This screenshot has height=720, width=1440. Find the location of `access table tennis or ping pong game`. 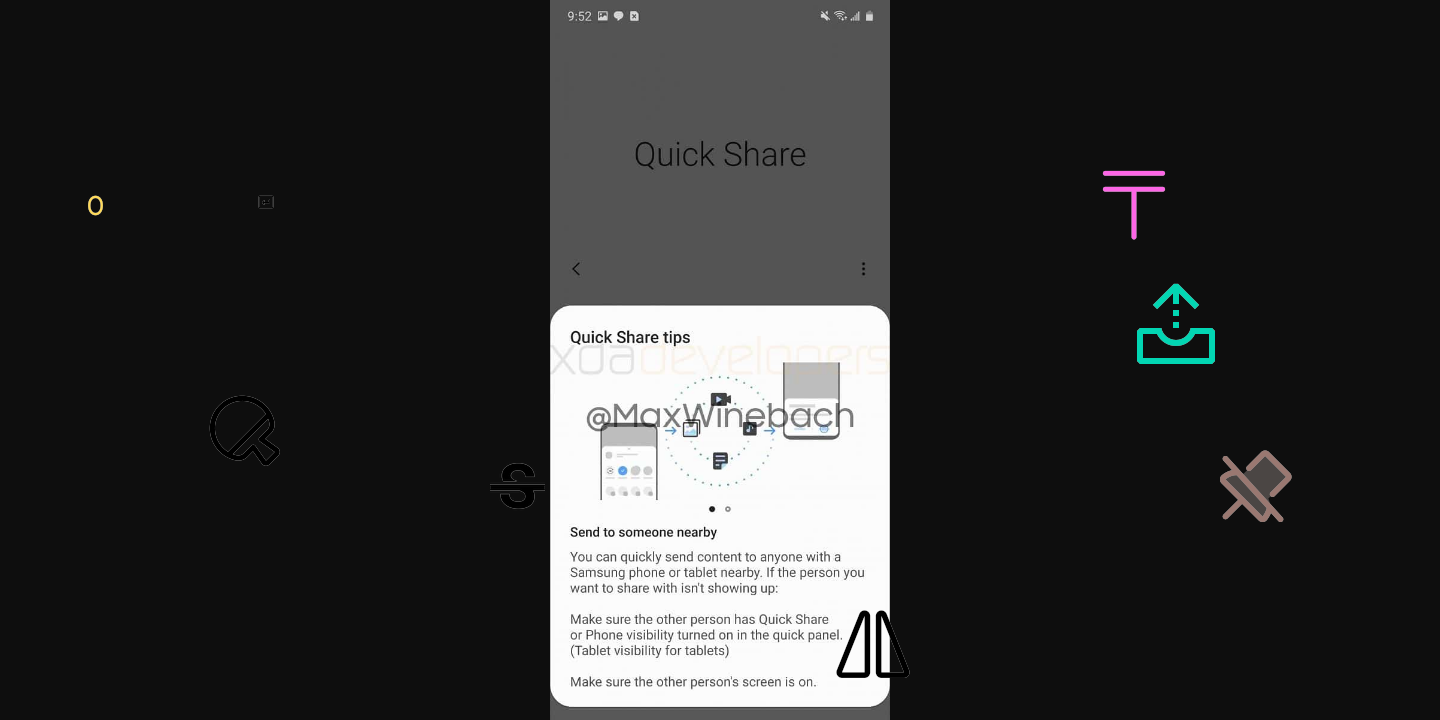

access table tennis or ping pong game is located at coordinates (243, 429).